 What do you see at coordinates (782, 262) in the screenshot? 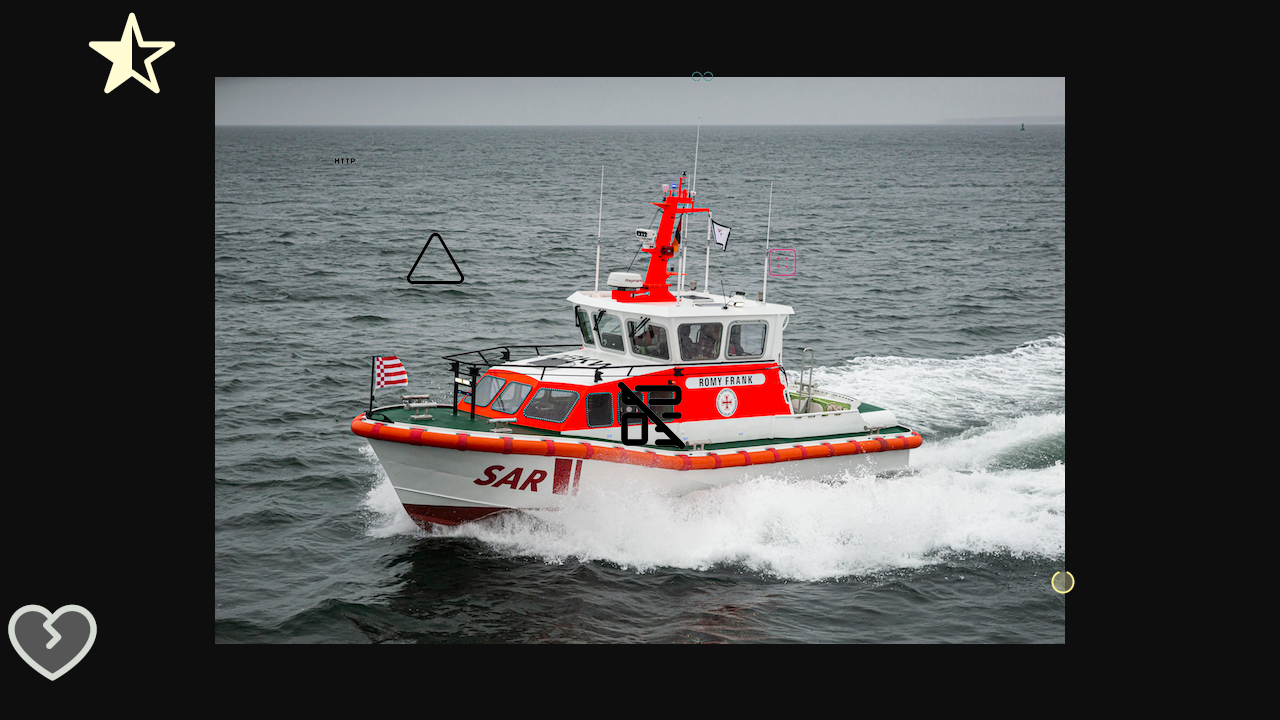
I see `randomize or shuffle content` at bounding box center [782, 262].